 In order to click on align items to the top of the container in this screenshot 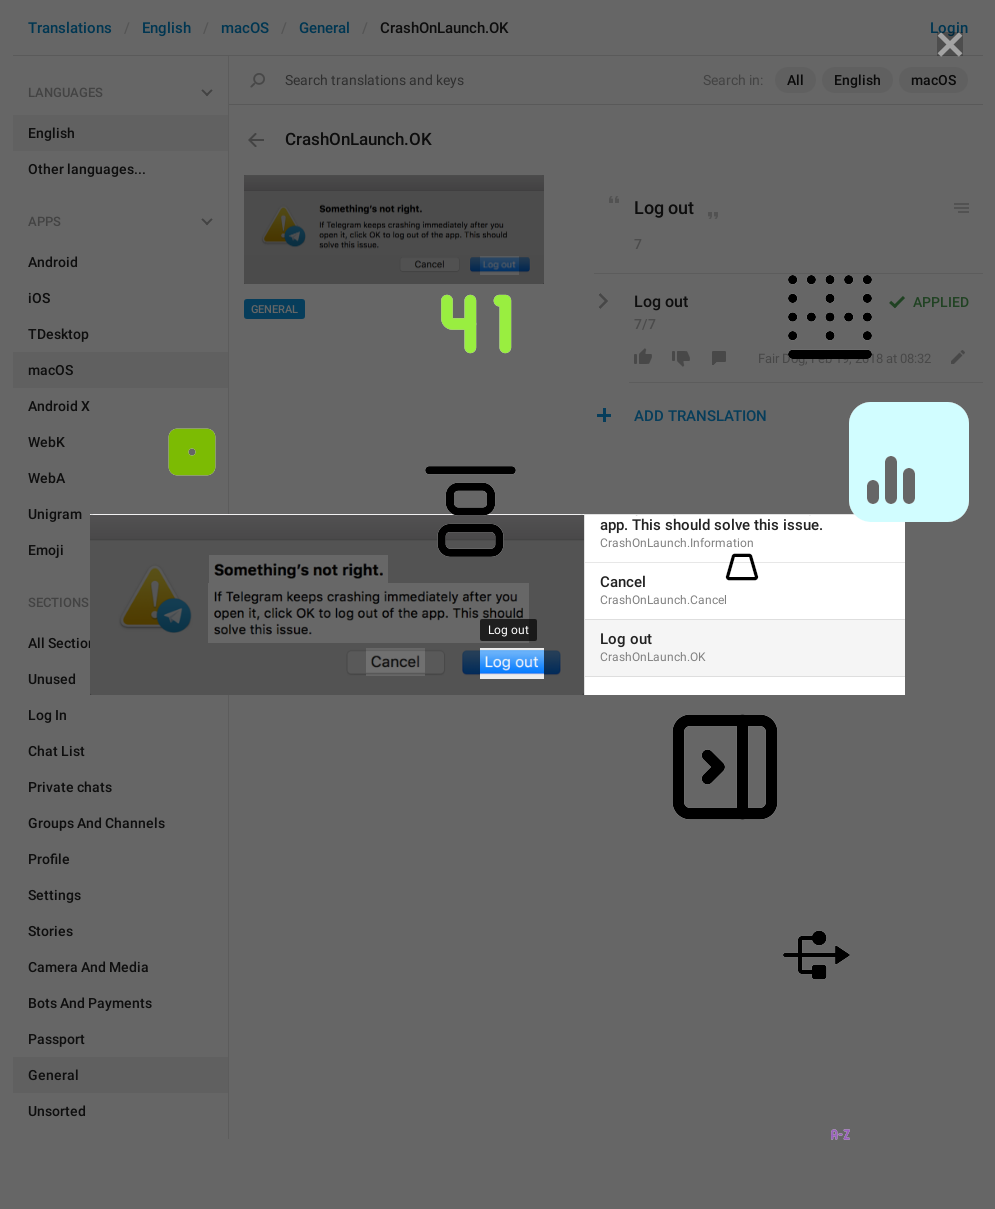, I will do `click(470, 511)`.